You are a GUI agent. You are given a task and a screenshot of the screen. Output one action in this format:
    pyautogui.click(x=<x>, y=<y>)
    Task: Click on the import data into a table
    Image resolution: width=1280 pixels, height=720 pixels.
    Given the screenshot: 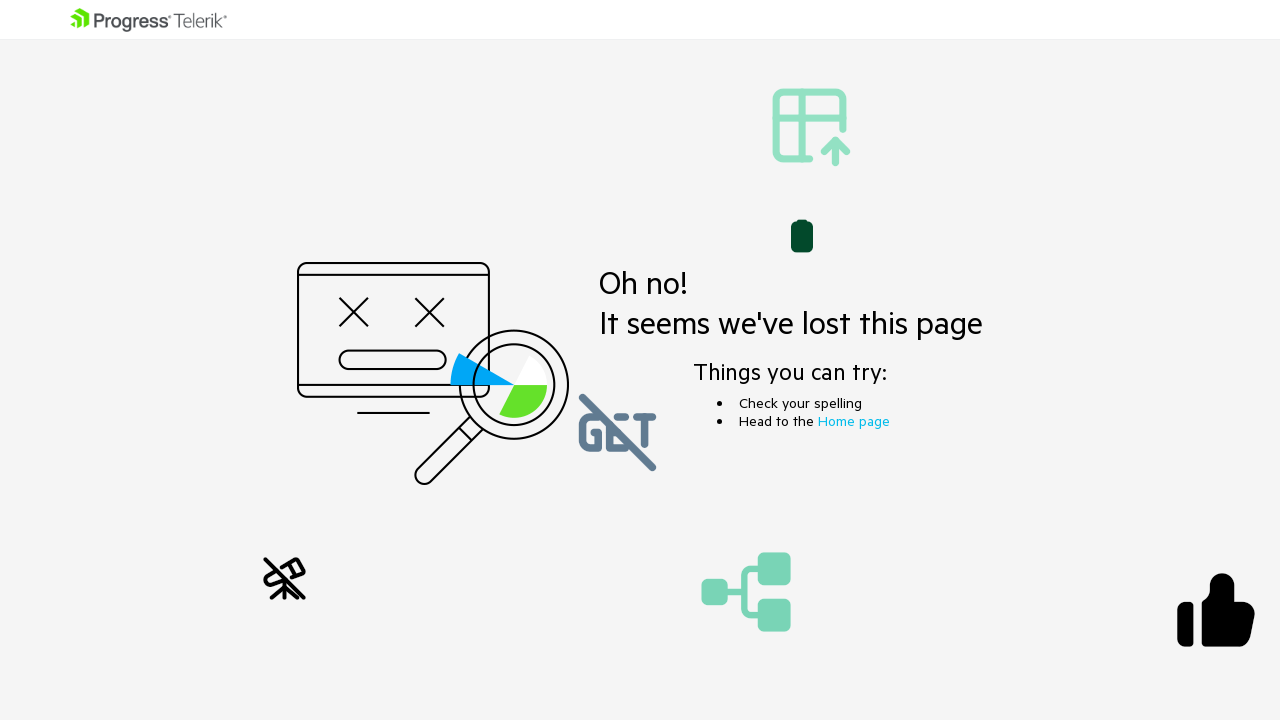 What is the action you would take?
    pyautogui.click(x=809, y=125)
    